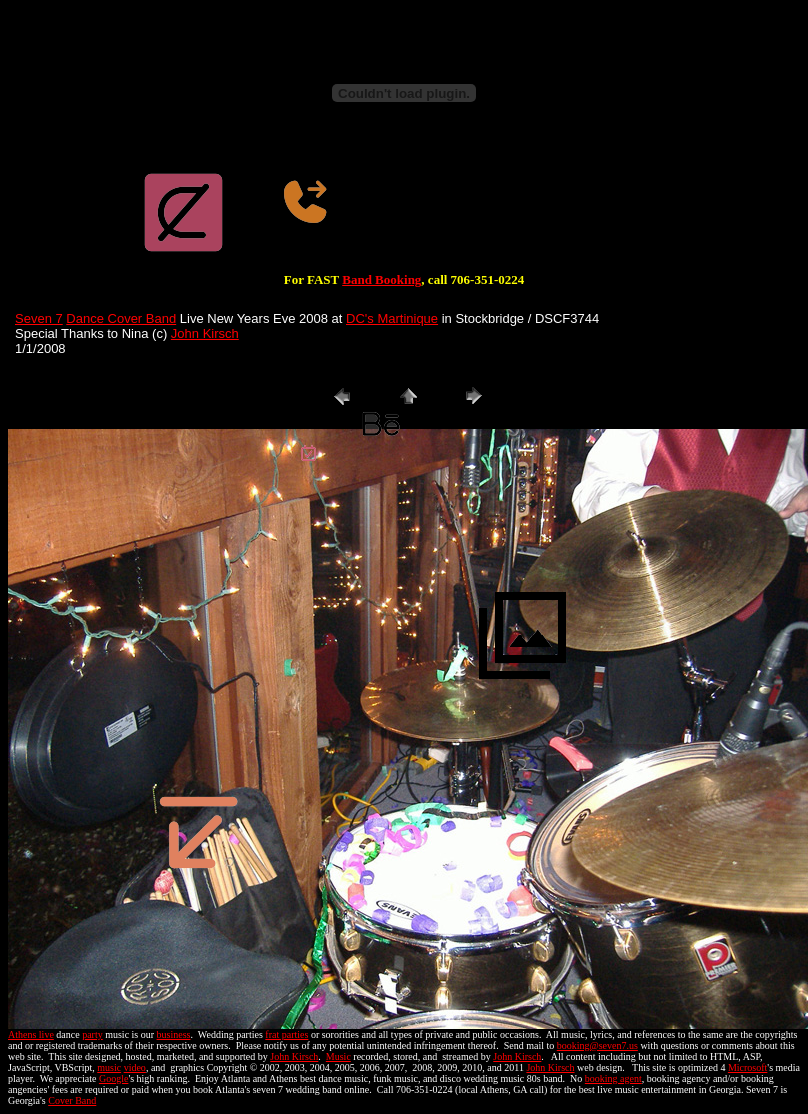  I want to click on confirm or complete a scheduled event, so click(308, 453).